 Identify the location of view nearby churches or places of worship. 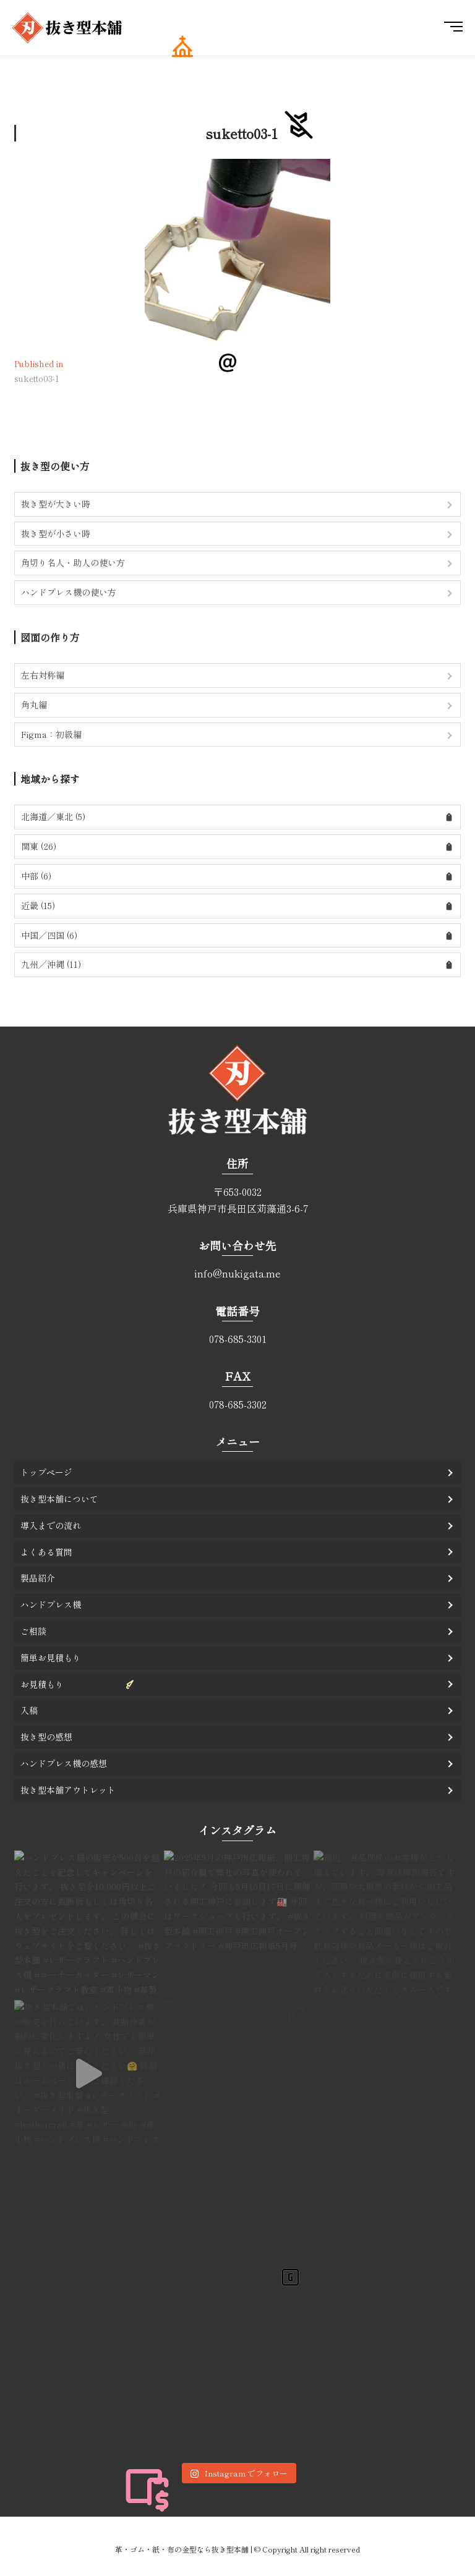
(182, 46).